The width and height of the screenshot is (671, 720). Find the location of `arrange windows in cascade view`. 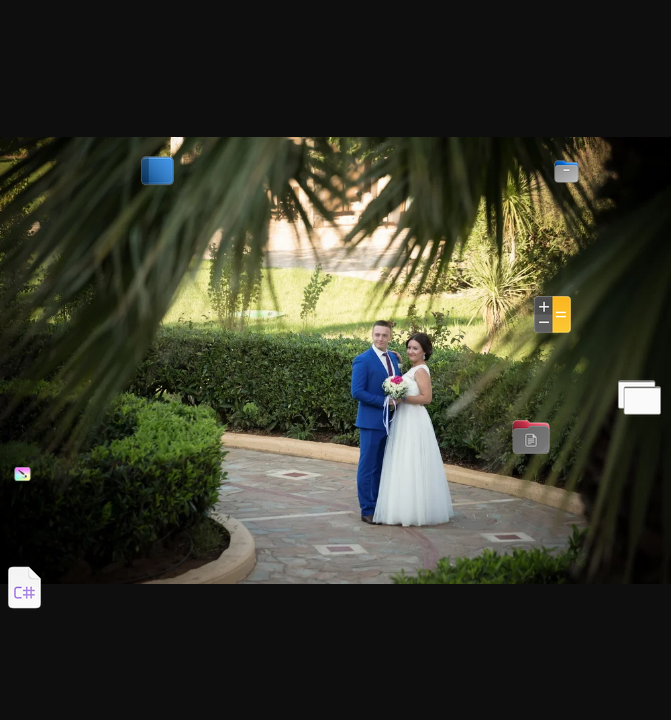

arrange windows in cascade view is located at coordinates (639, 397).